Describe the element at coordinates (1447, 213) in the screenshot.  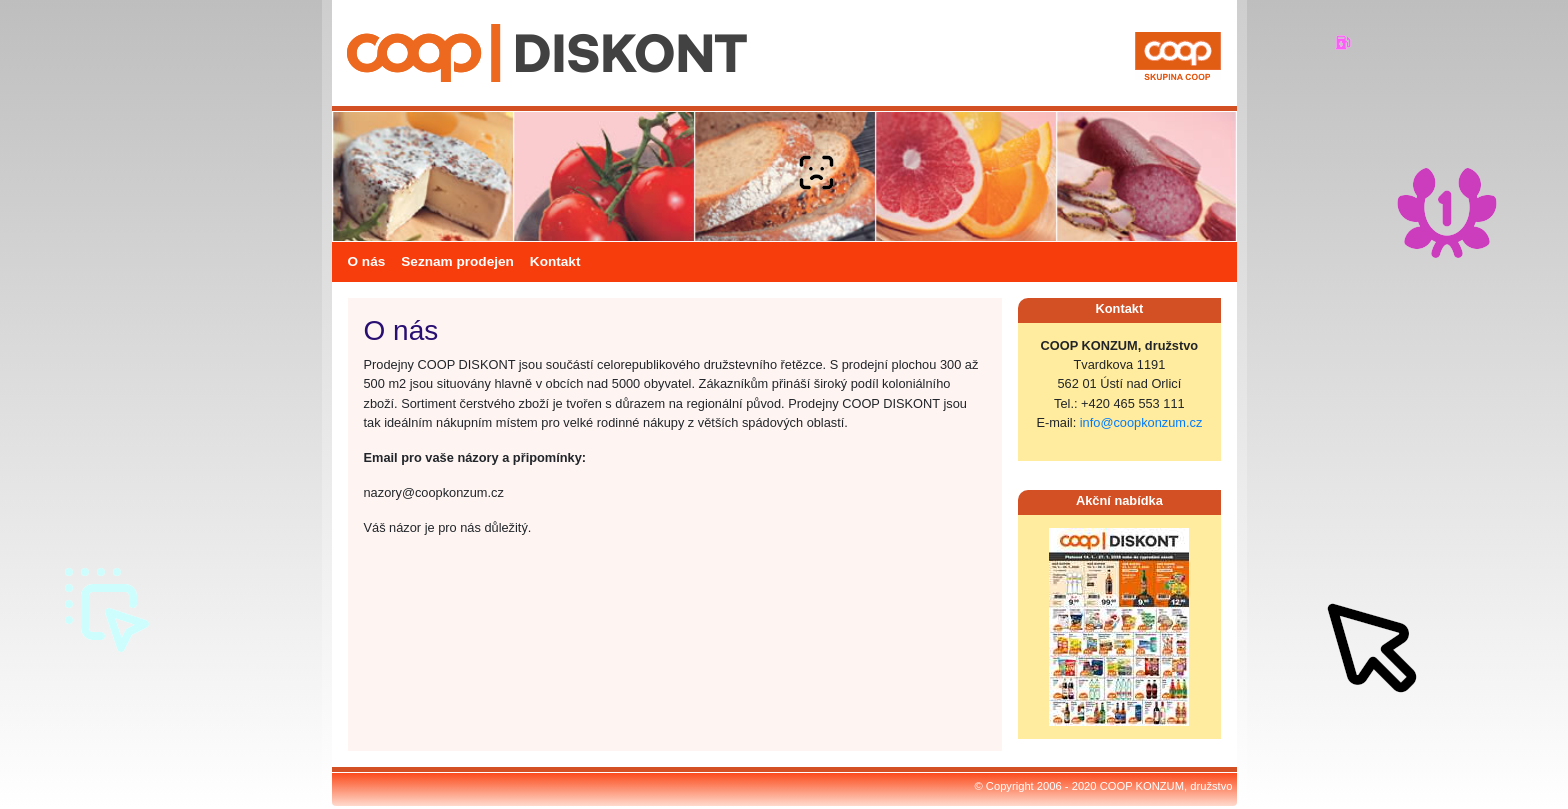
I see `indicates first place or top ranking` at that location.